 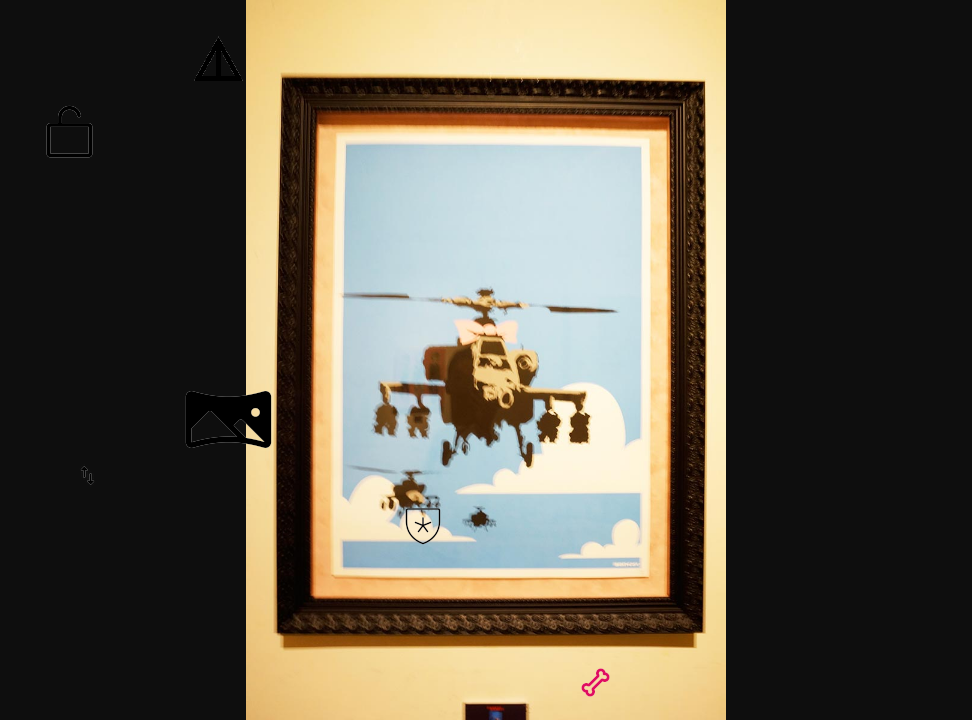 What do you see at coordinates (423, 524) in the screenshot?
I see `view security rating or trust status` at bounding box center [423, 524].